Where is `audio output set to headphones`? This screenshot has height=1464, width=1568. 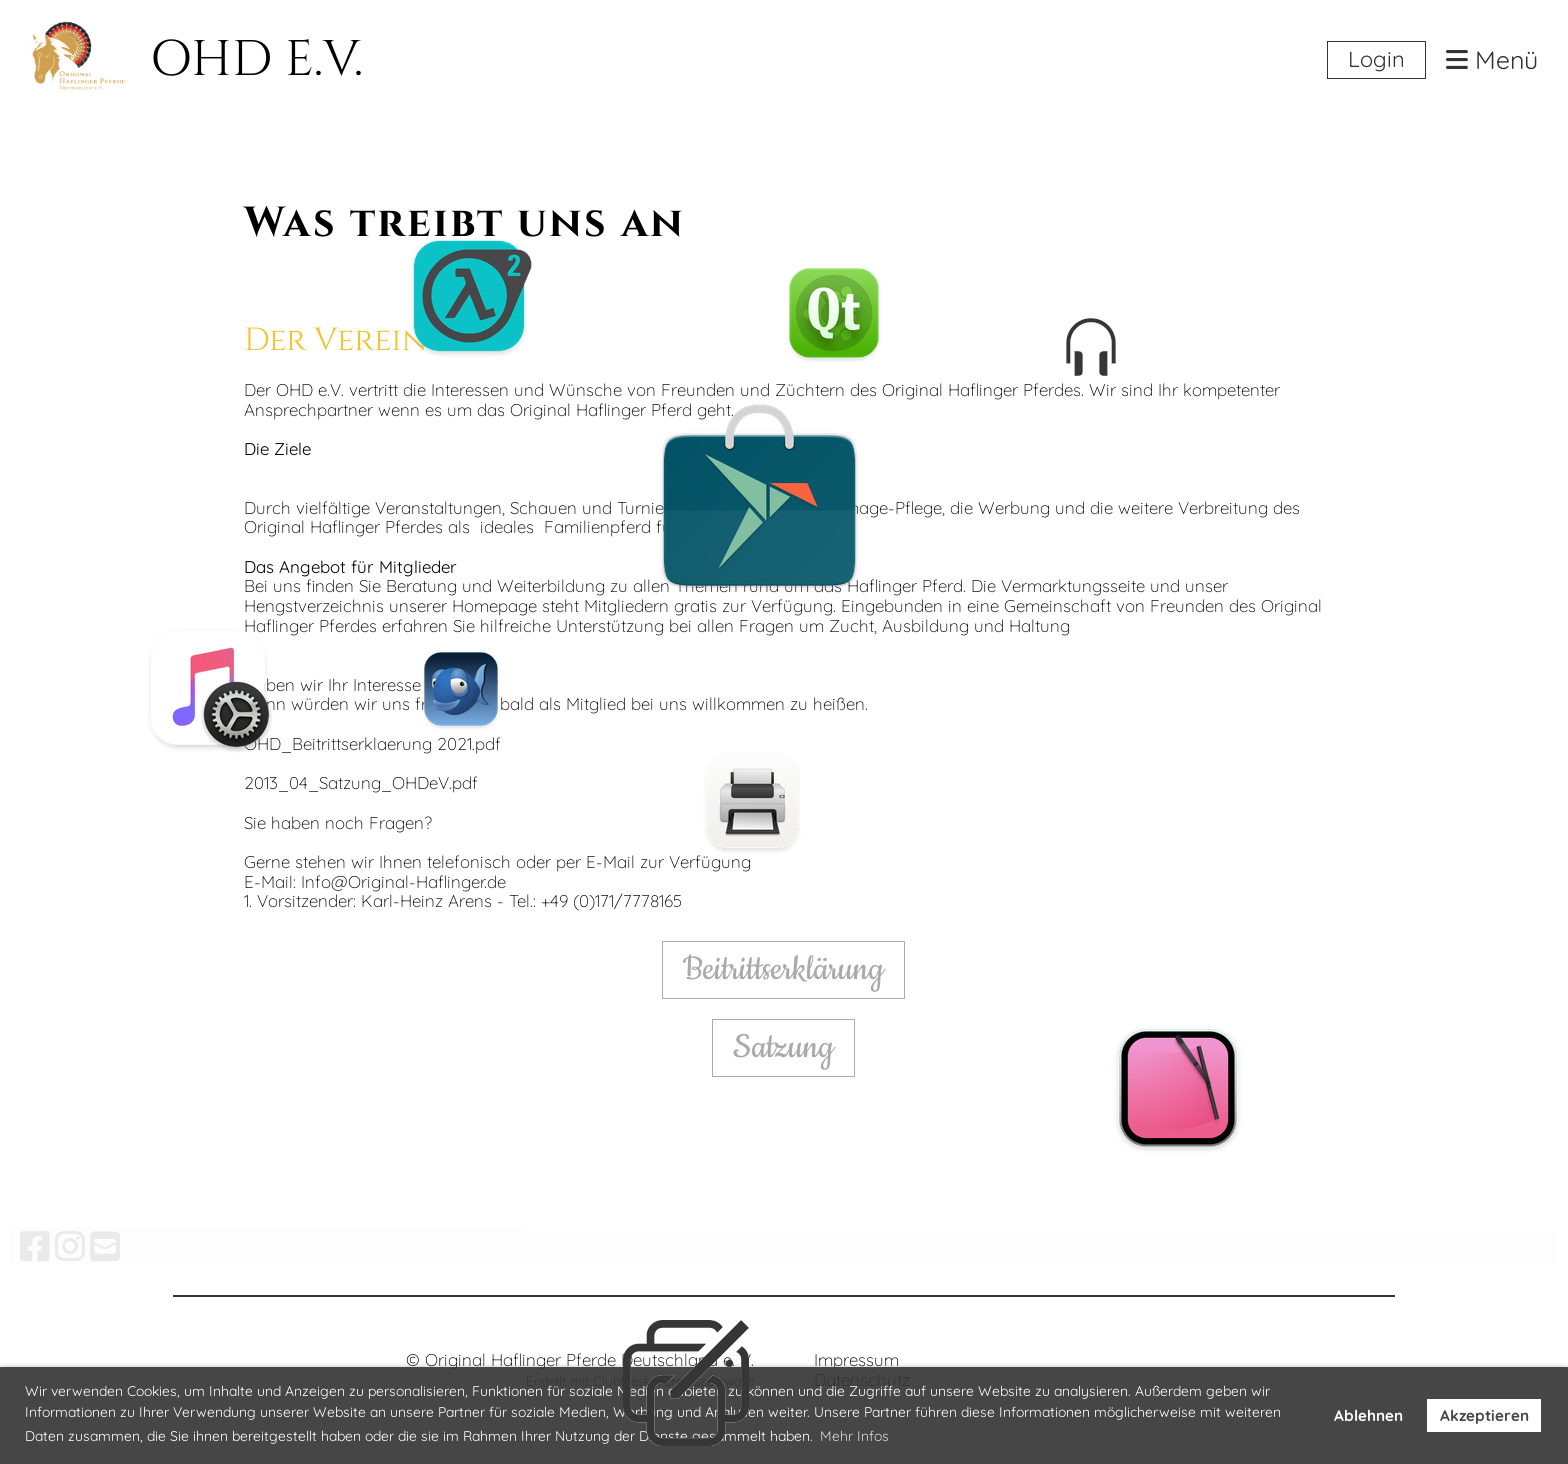
audio output set to headphones is located at coordinates (1091, 347).